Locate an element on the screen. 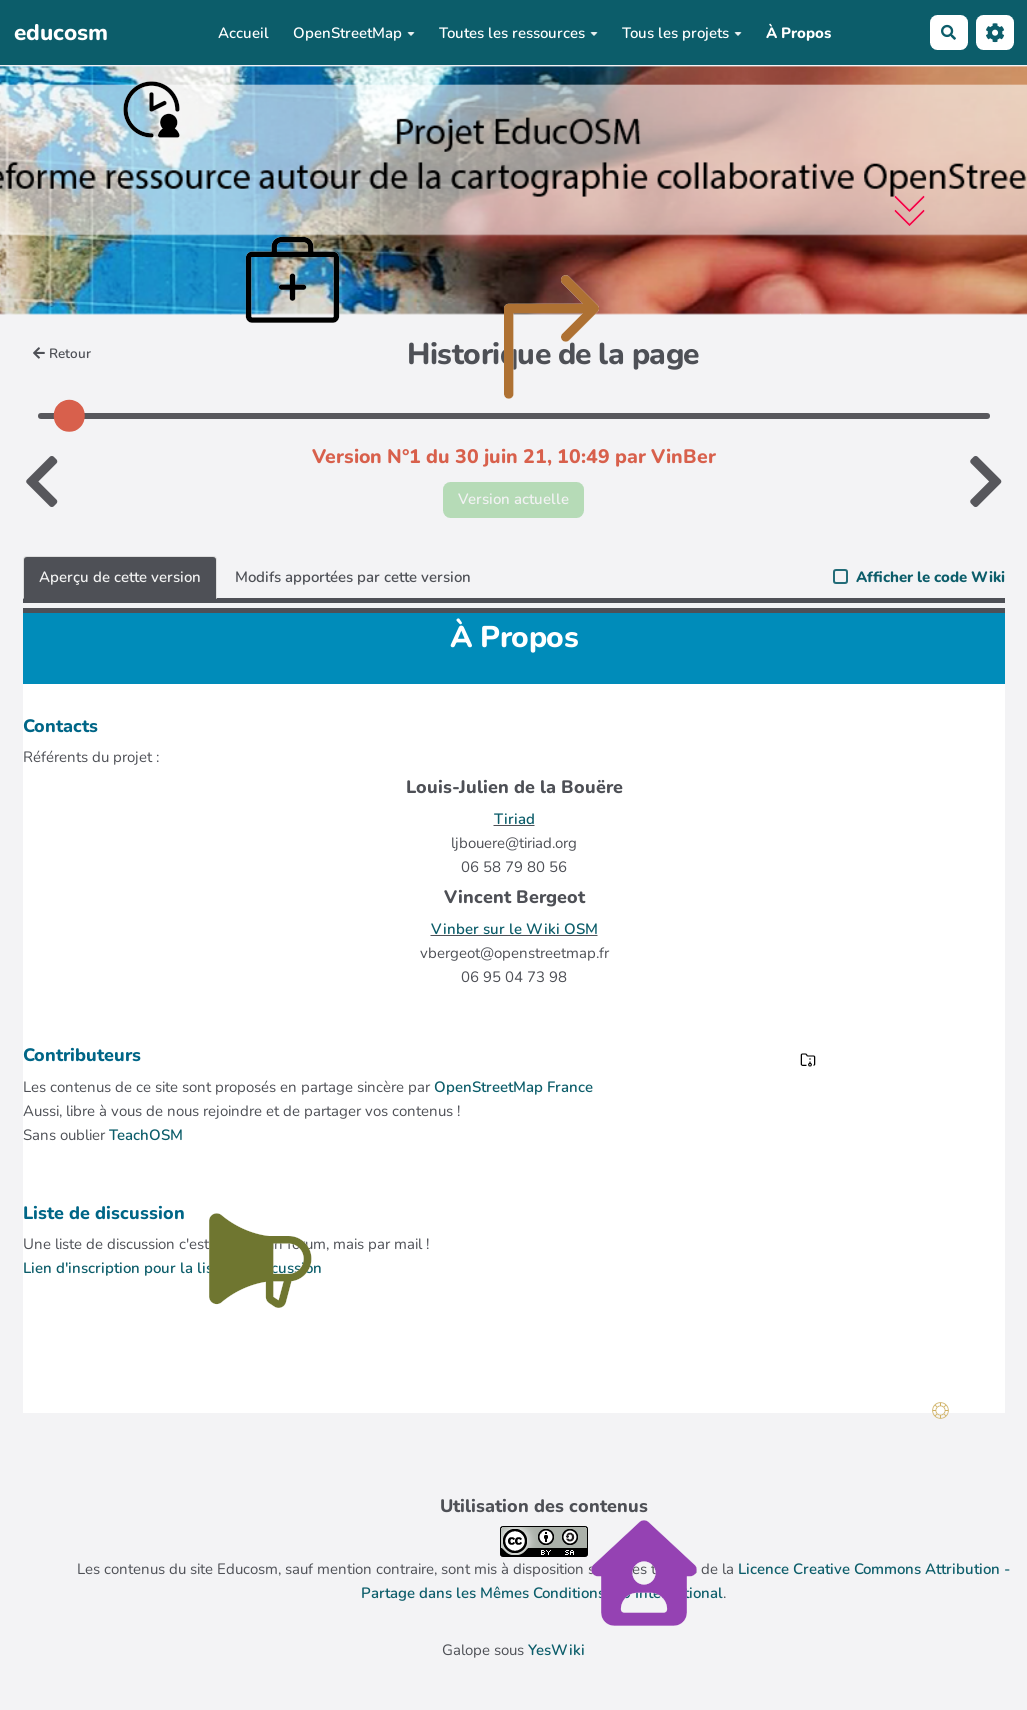 This screenshot has height=1710, width=1027. forward or share content is located at coordinates (542, 337).